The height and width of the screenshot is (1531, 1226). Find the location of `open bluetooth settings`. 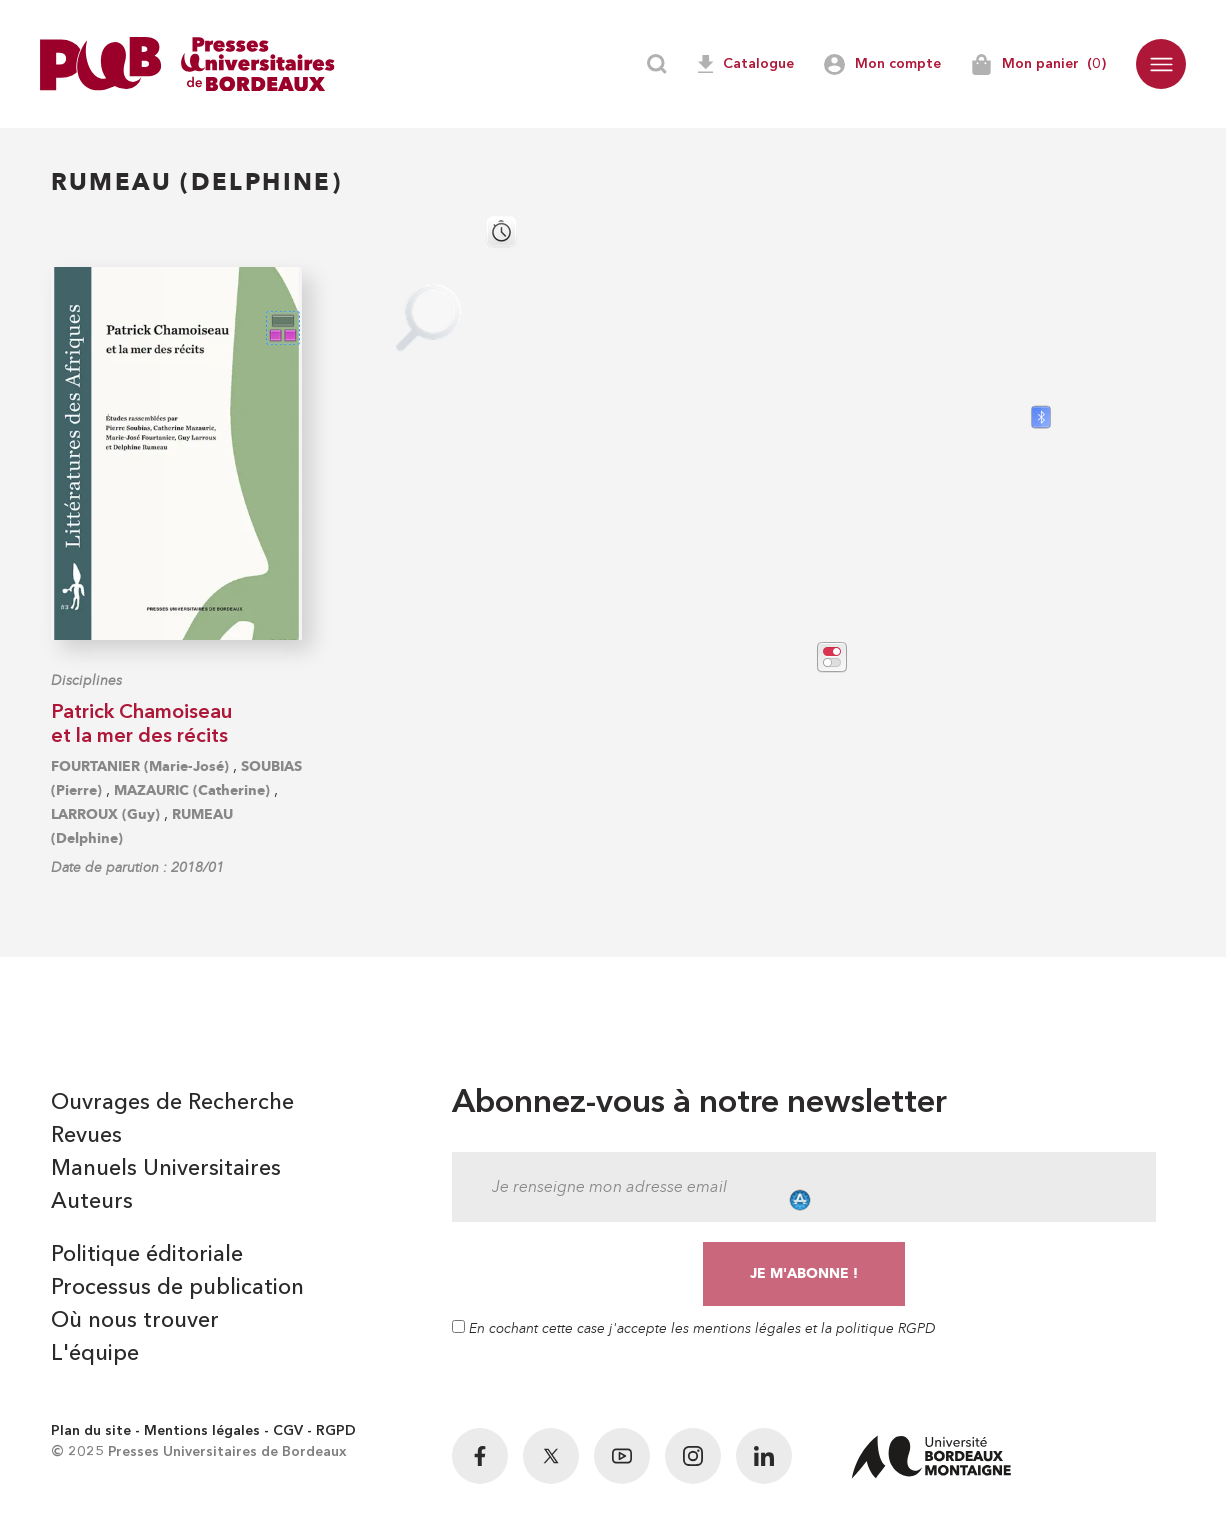

open bluetooth settings is located at coordinates (1041, 417).